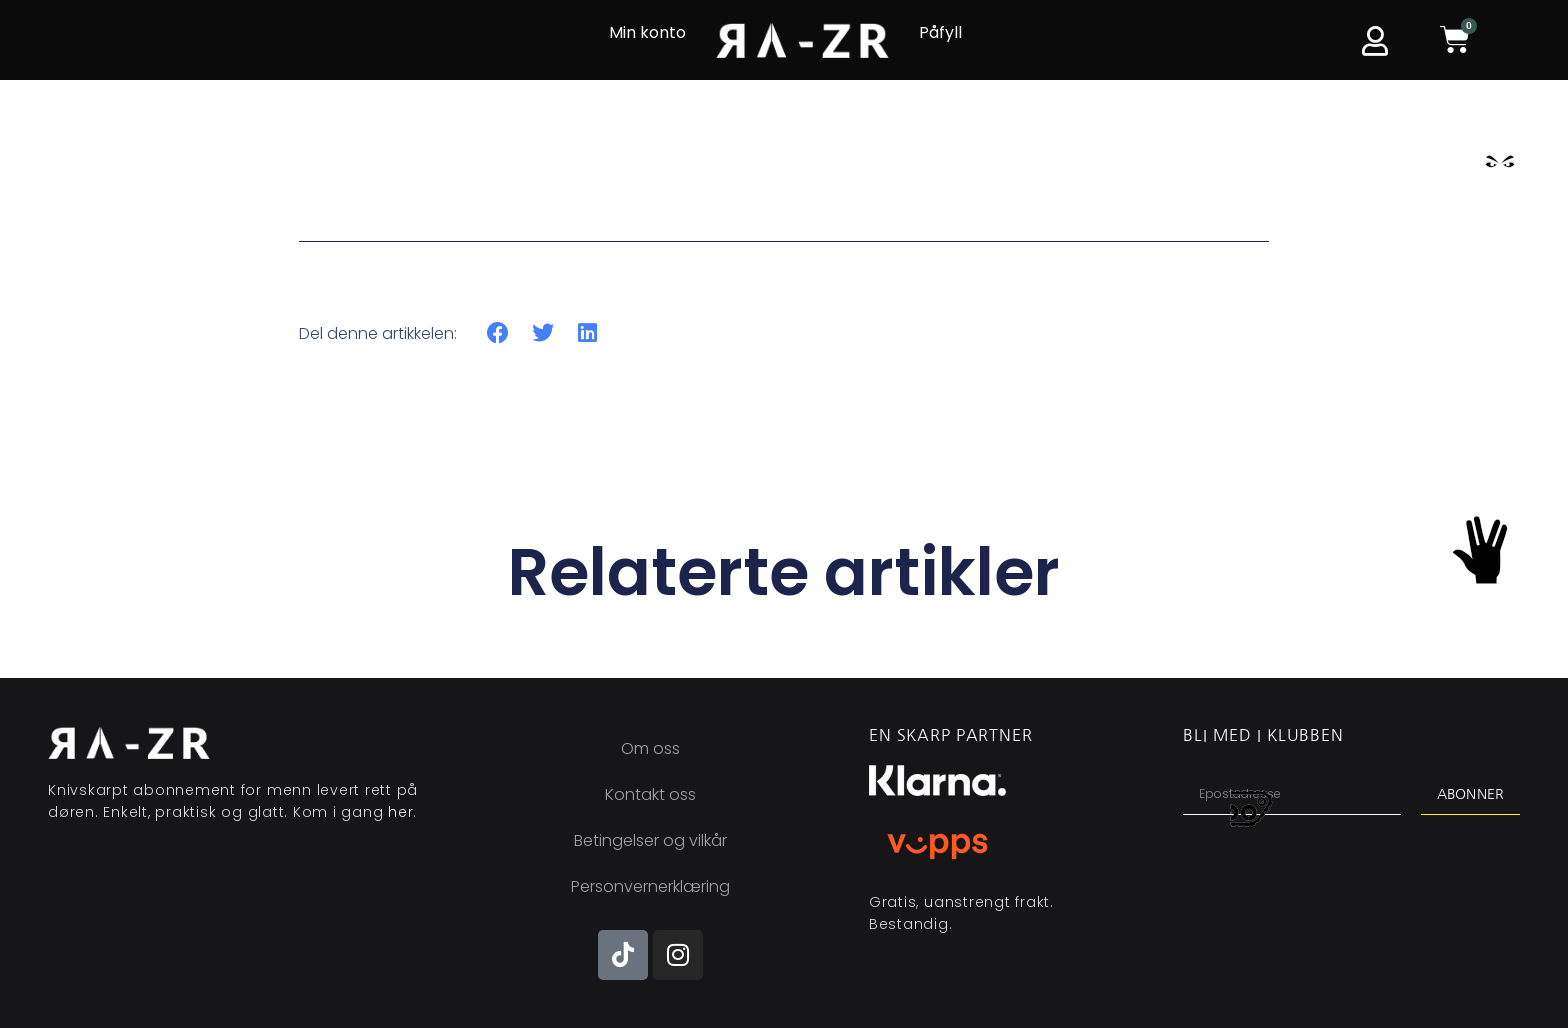  I want to click on select tank or tracked vehicle in a game, so click(1251, 808).